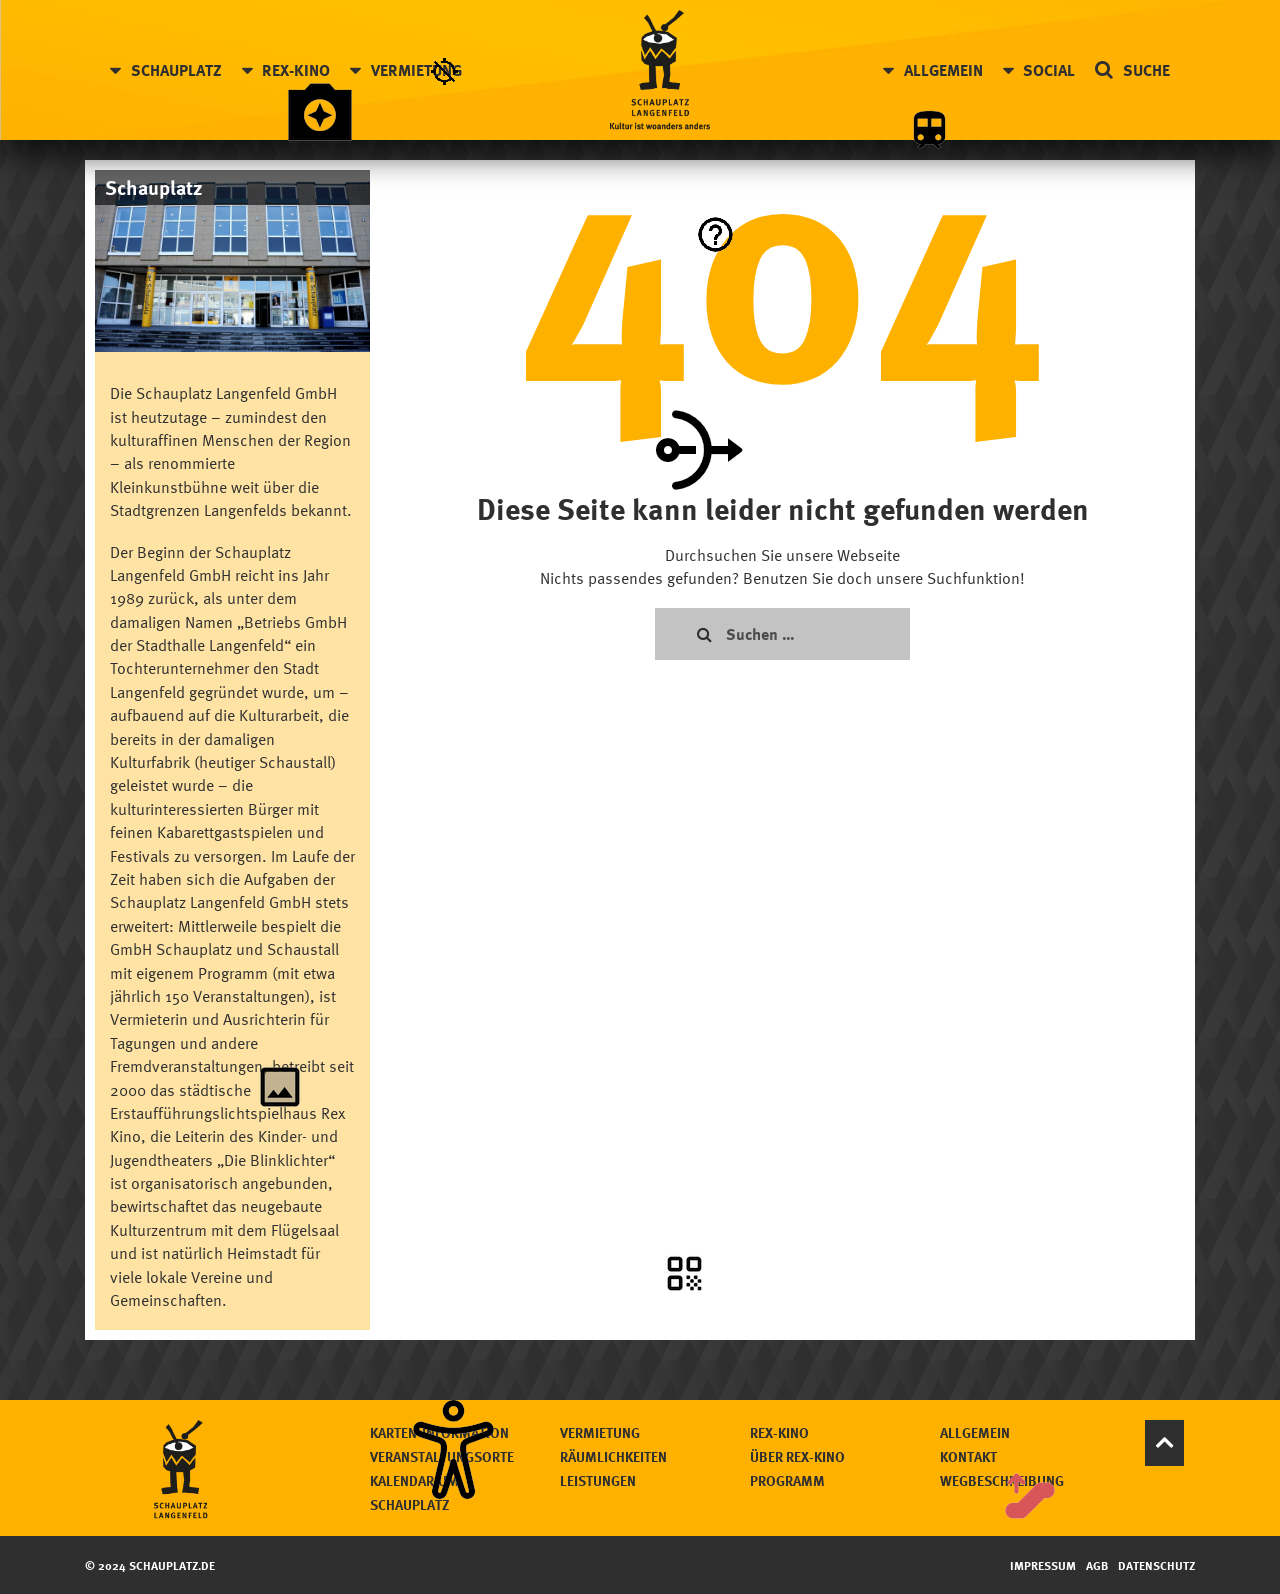  I want to click on network address translation settings, so click(700, 450).